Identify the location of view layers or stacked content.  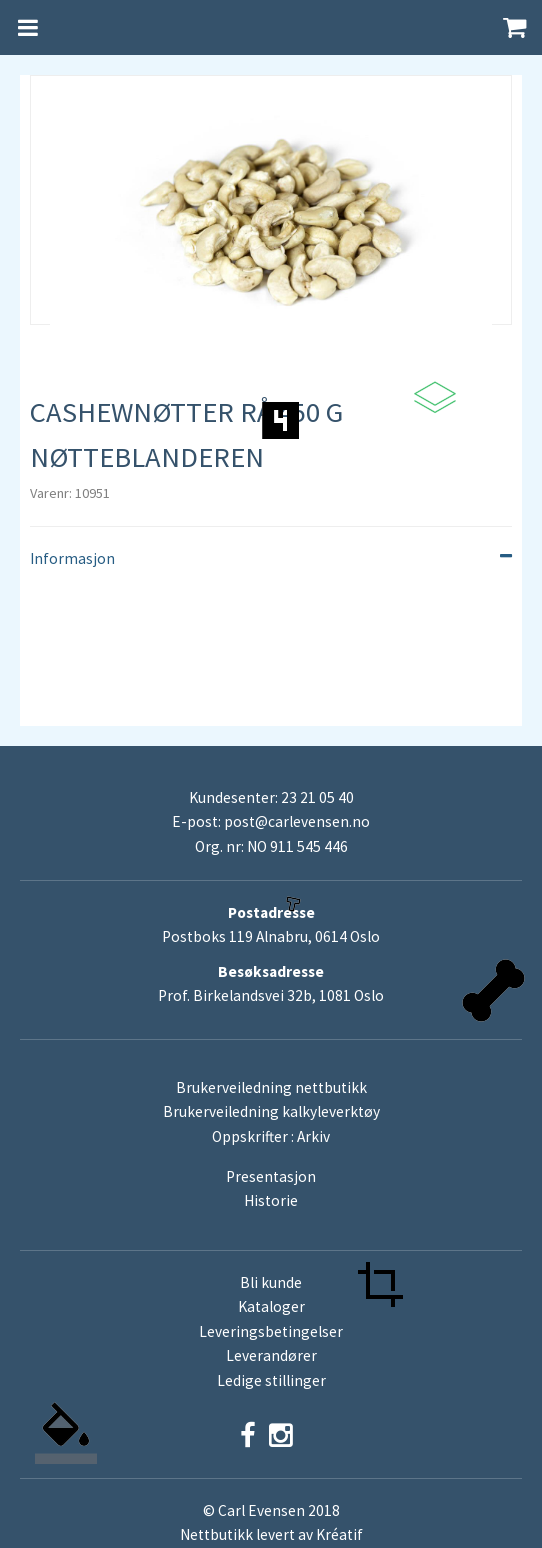
(435, 398).